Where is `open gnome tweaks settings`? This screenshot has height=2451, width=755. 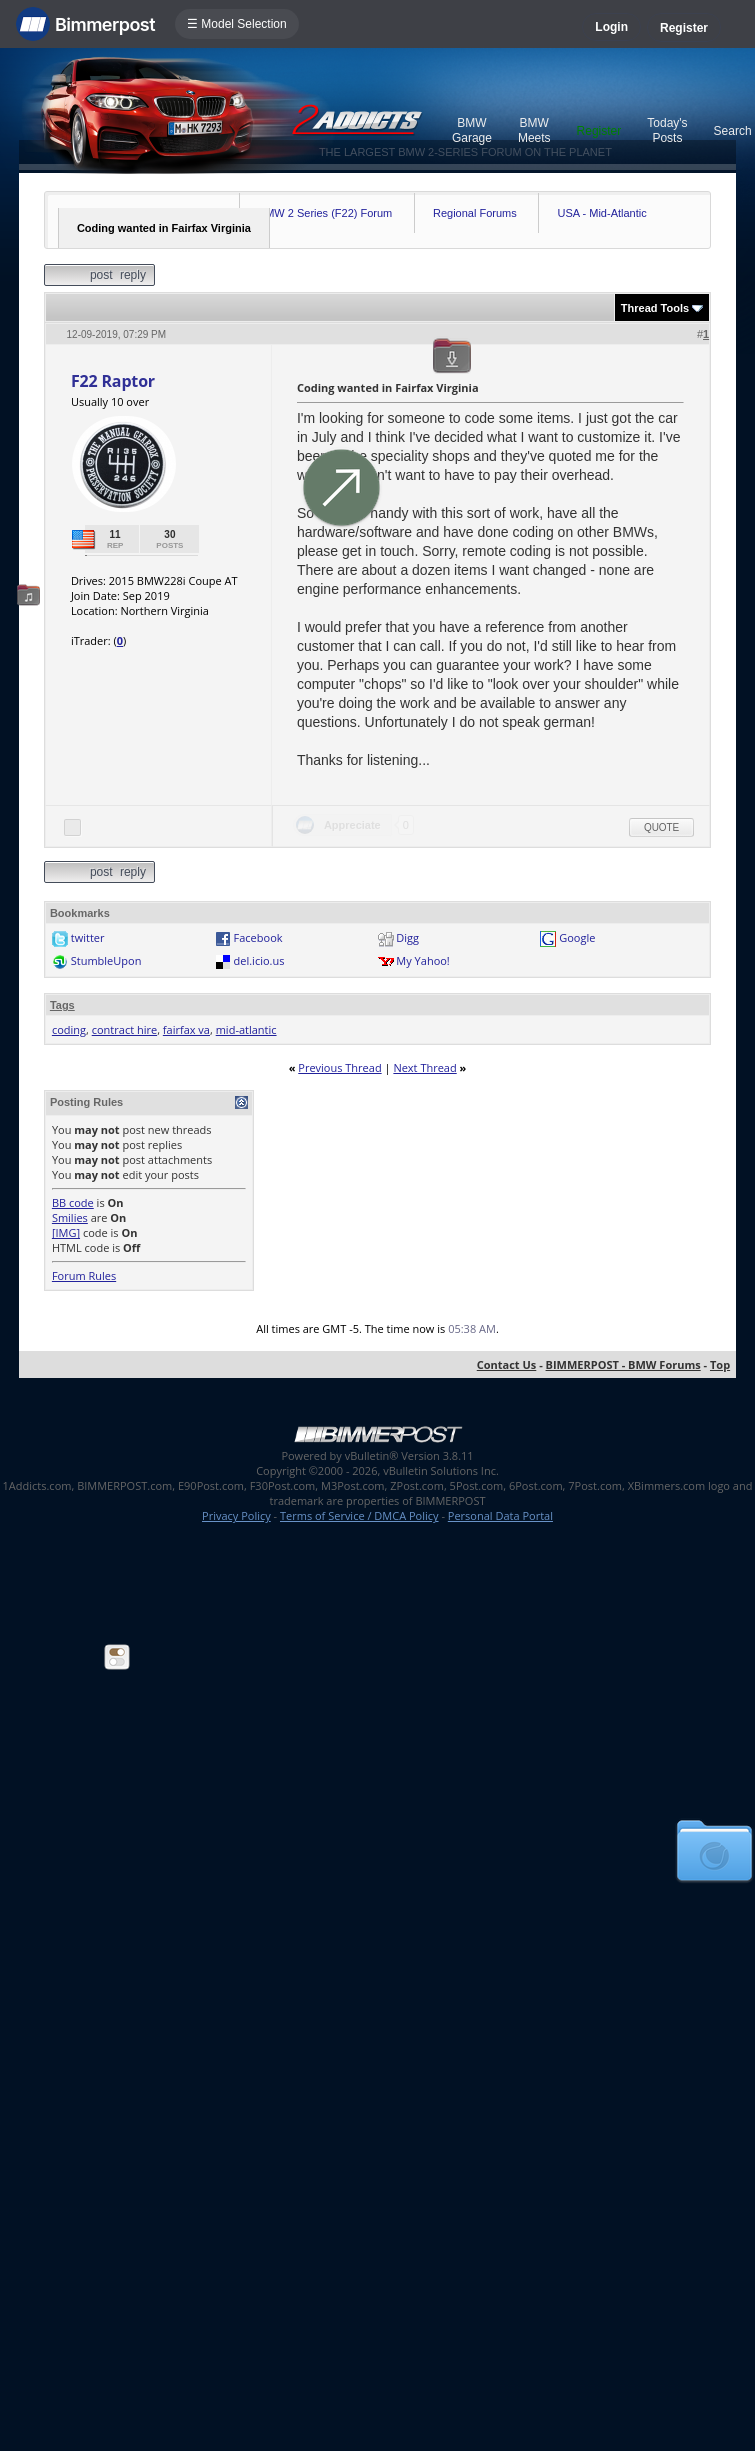 open gnome tweaks settings is located at coordinates (117, 1657).